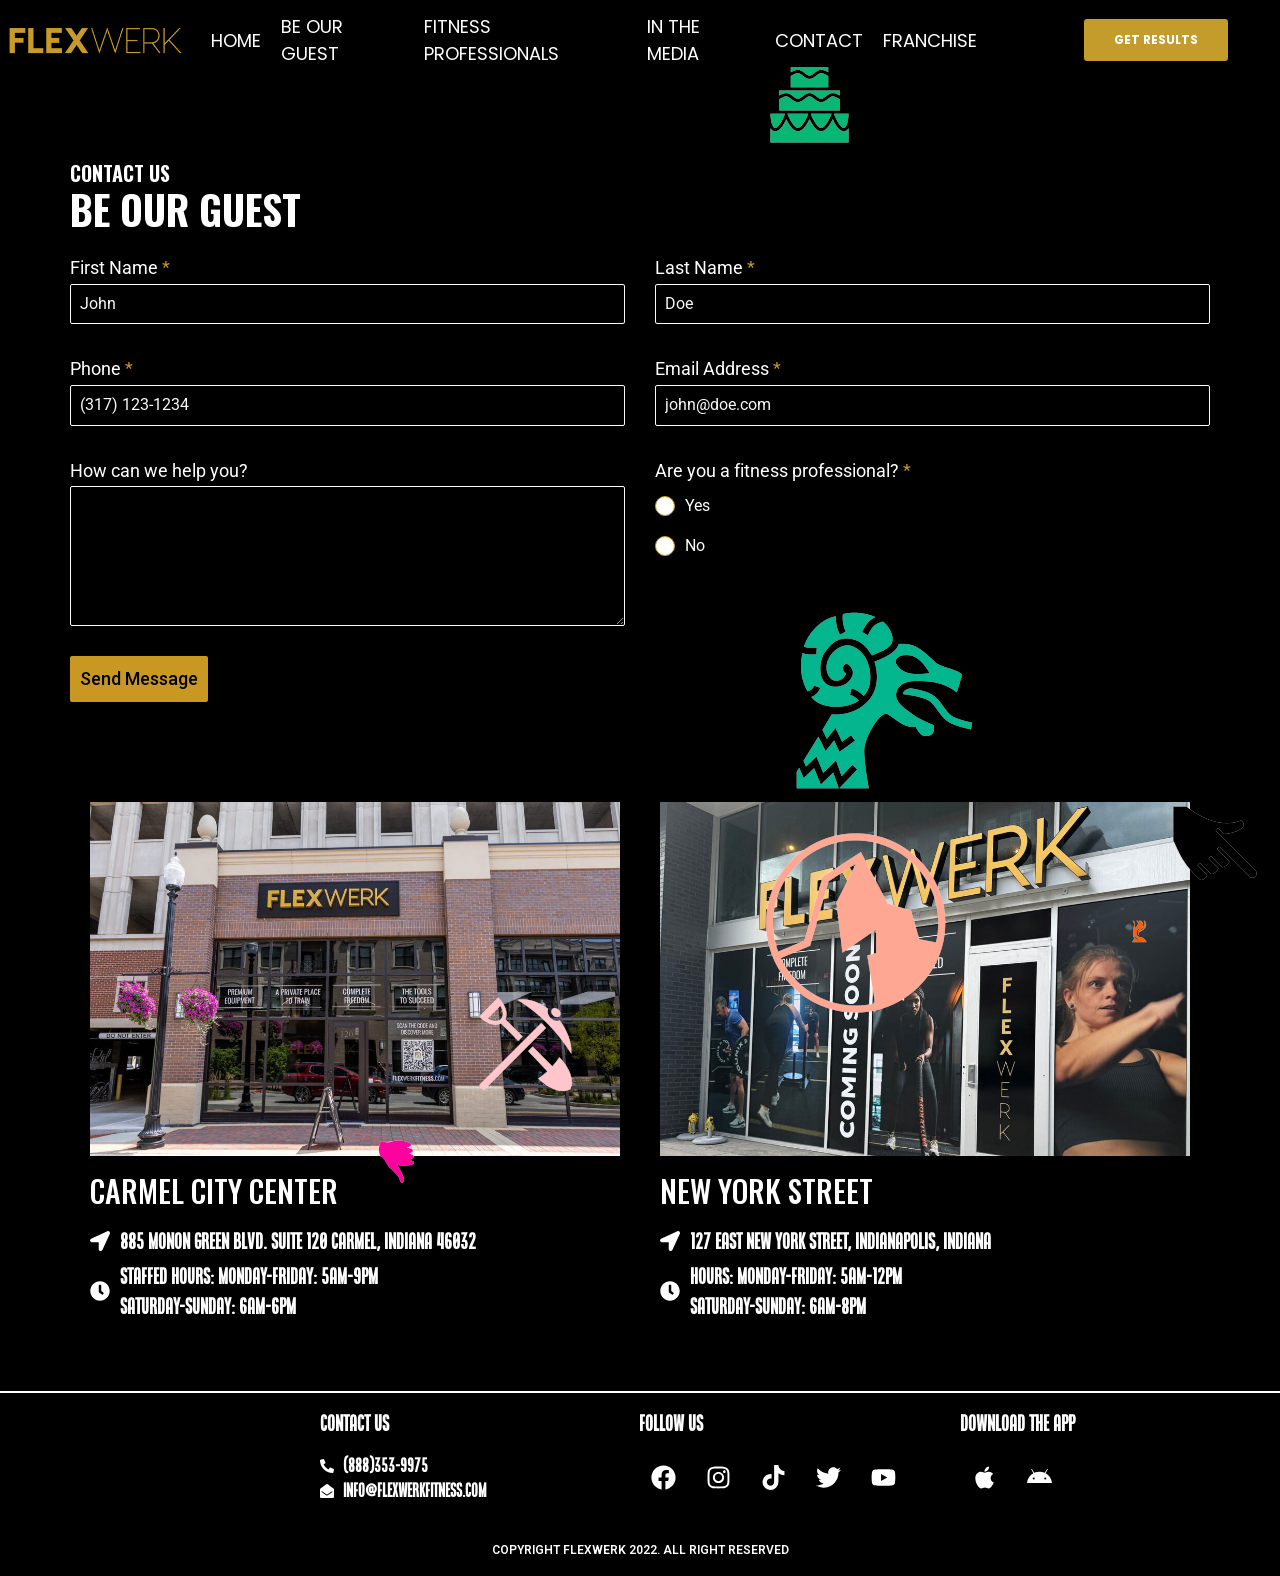 The image size is (1280, 1576). I want to click on view cake or bakery options, so click(809, 100).